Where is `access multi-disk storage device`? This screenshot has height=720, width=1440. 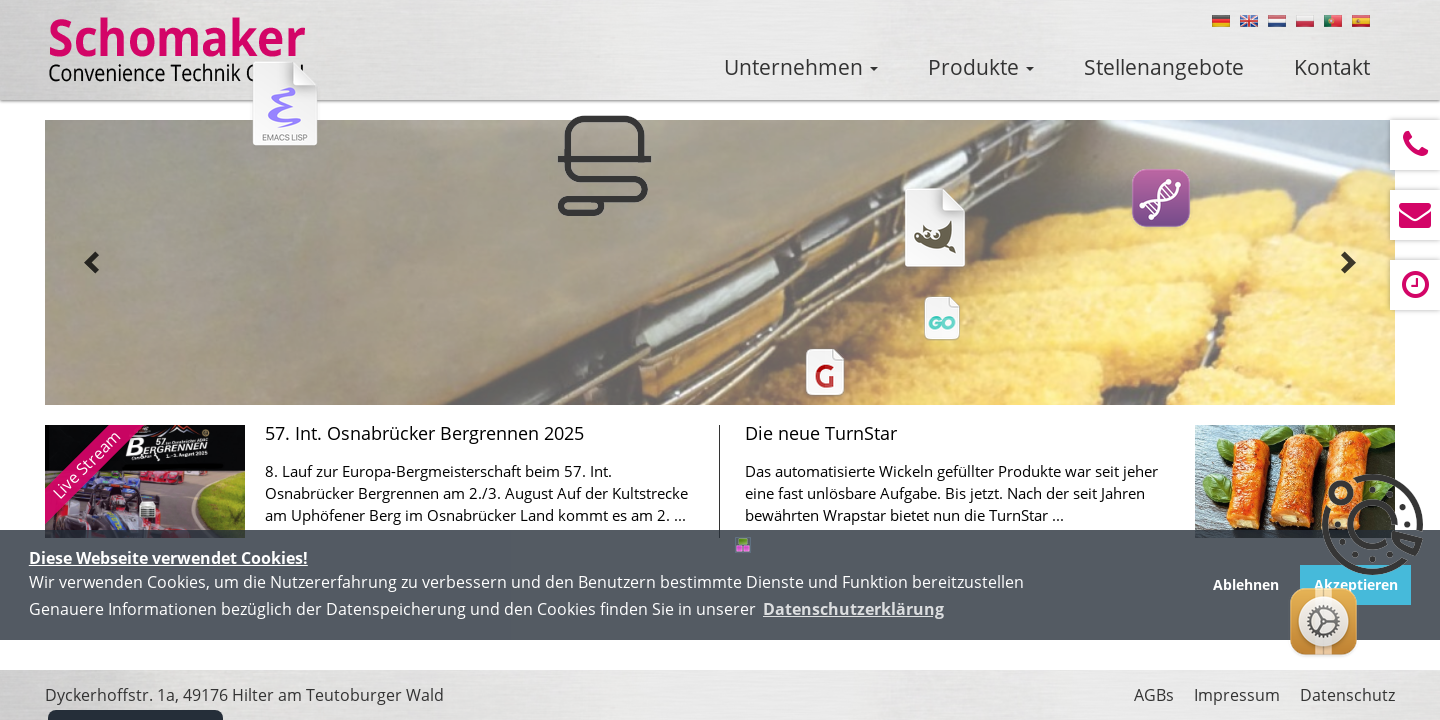 access multi-disk storage device is located at coordinates (147, 509).